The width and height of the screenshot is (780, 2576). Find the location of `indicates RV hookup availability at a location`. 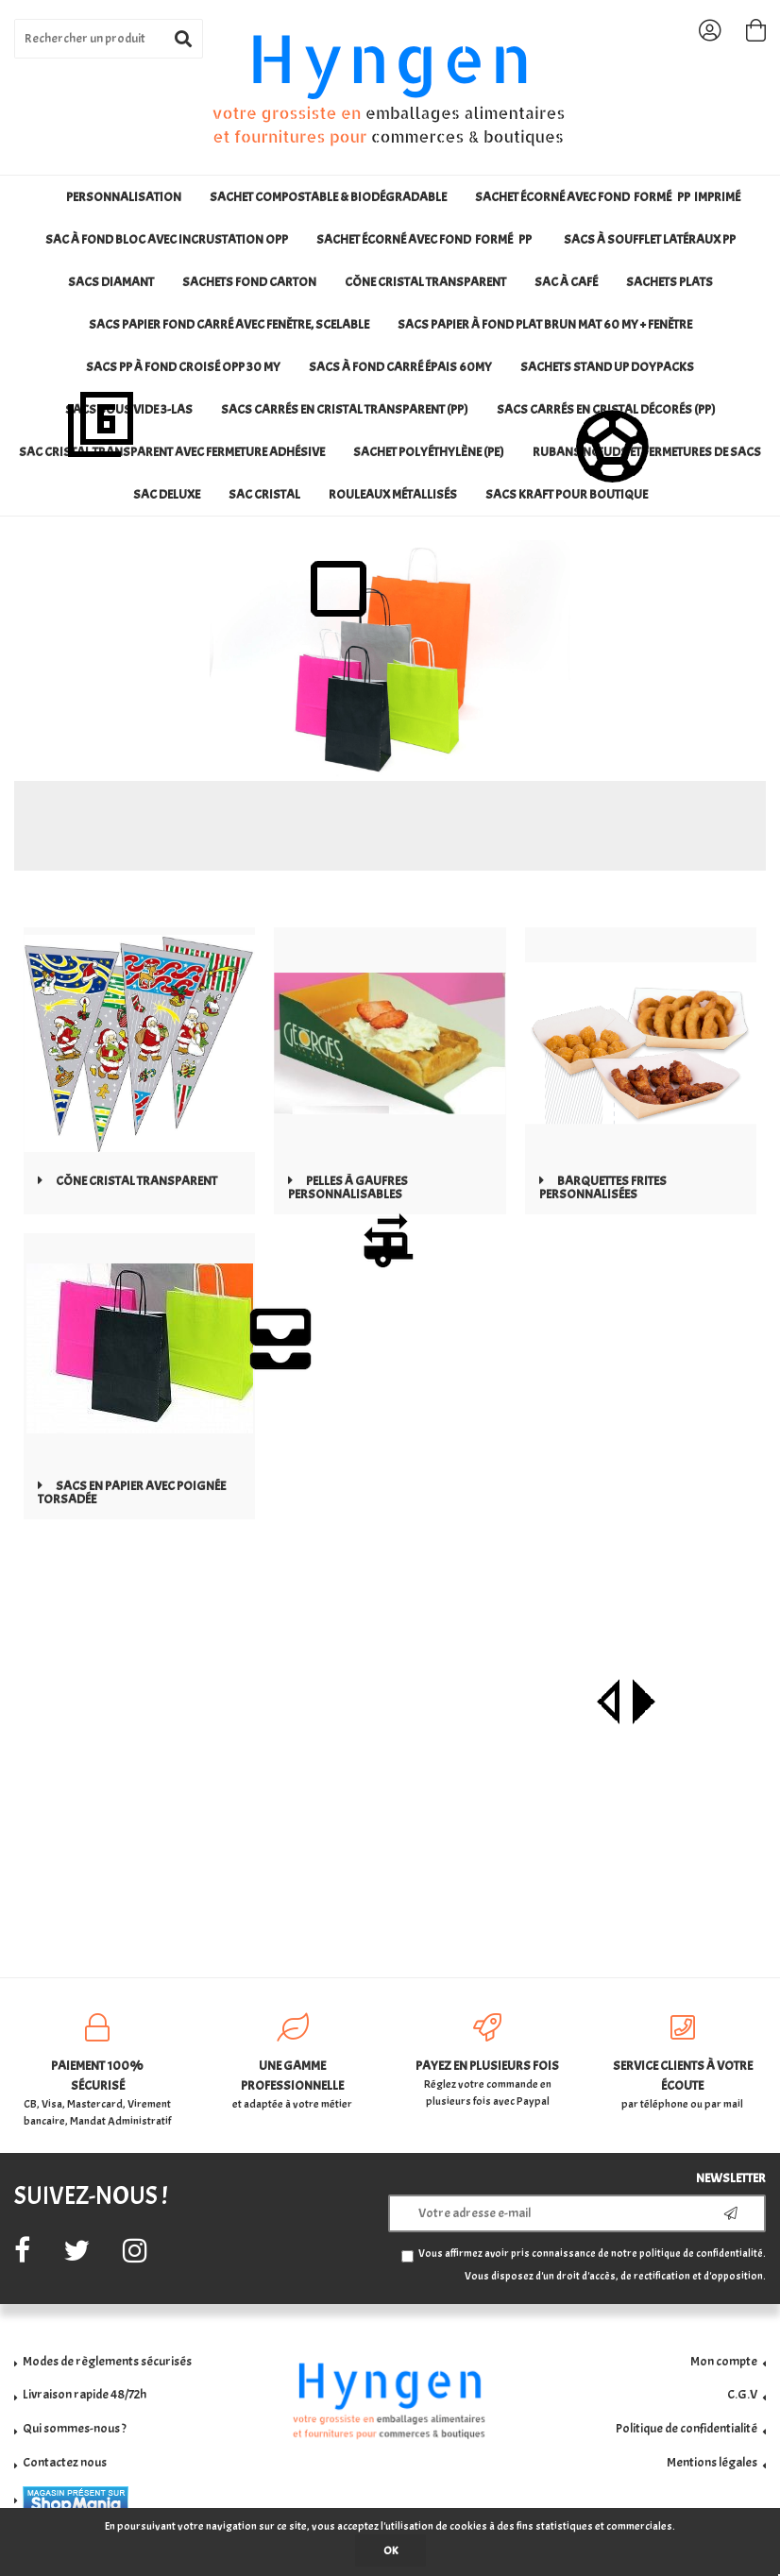

indicates RV hookup availability at a location is located at coordinates (385, 1240).